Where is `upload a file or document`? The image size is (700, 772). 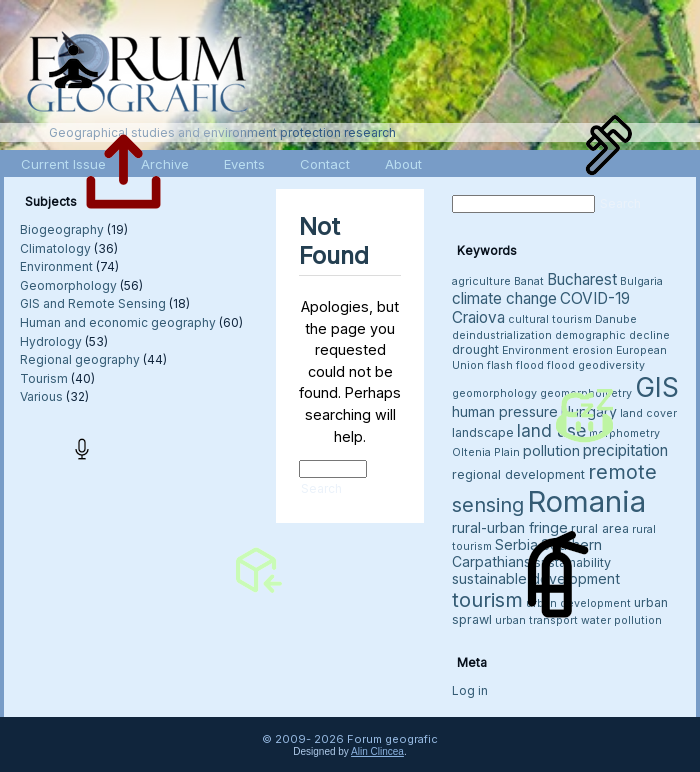
upload a file or document is located at coordinates (123, 174).